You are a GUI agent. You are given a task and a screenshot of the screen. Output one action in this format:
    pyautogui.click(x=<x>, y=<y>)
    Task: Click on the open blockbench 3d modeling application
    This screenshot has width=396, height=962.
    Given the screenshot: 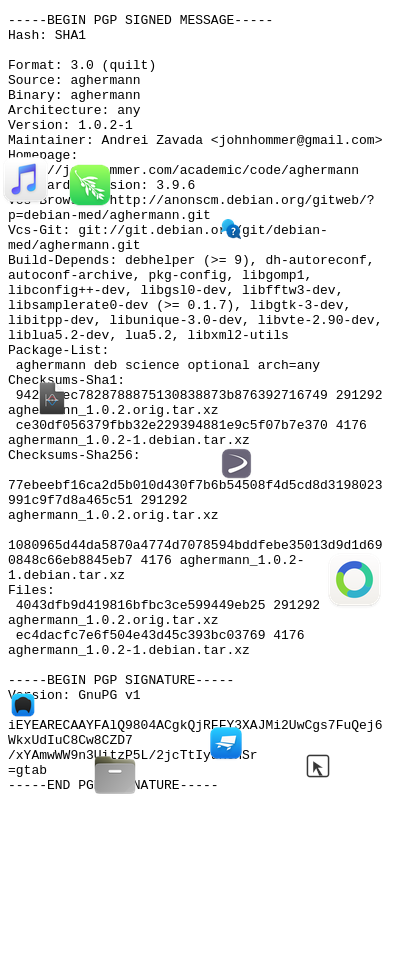 What is the action you would take?
    pyautogui.click(x=226, y=743)
    